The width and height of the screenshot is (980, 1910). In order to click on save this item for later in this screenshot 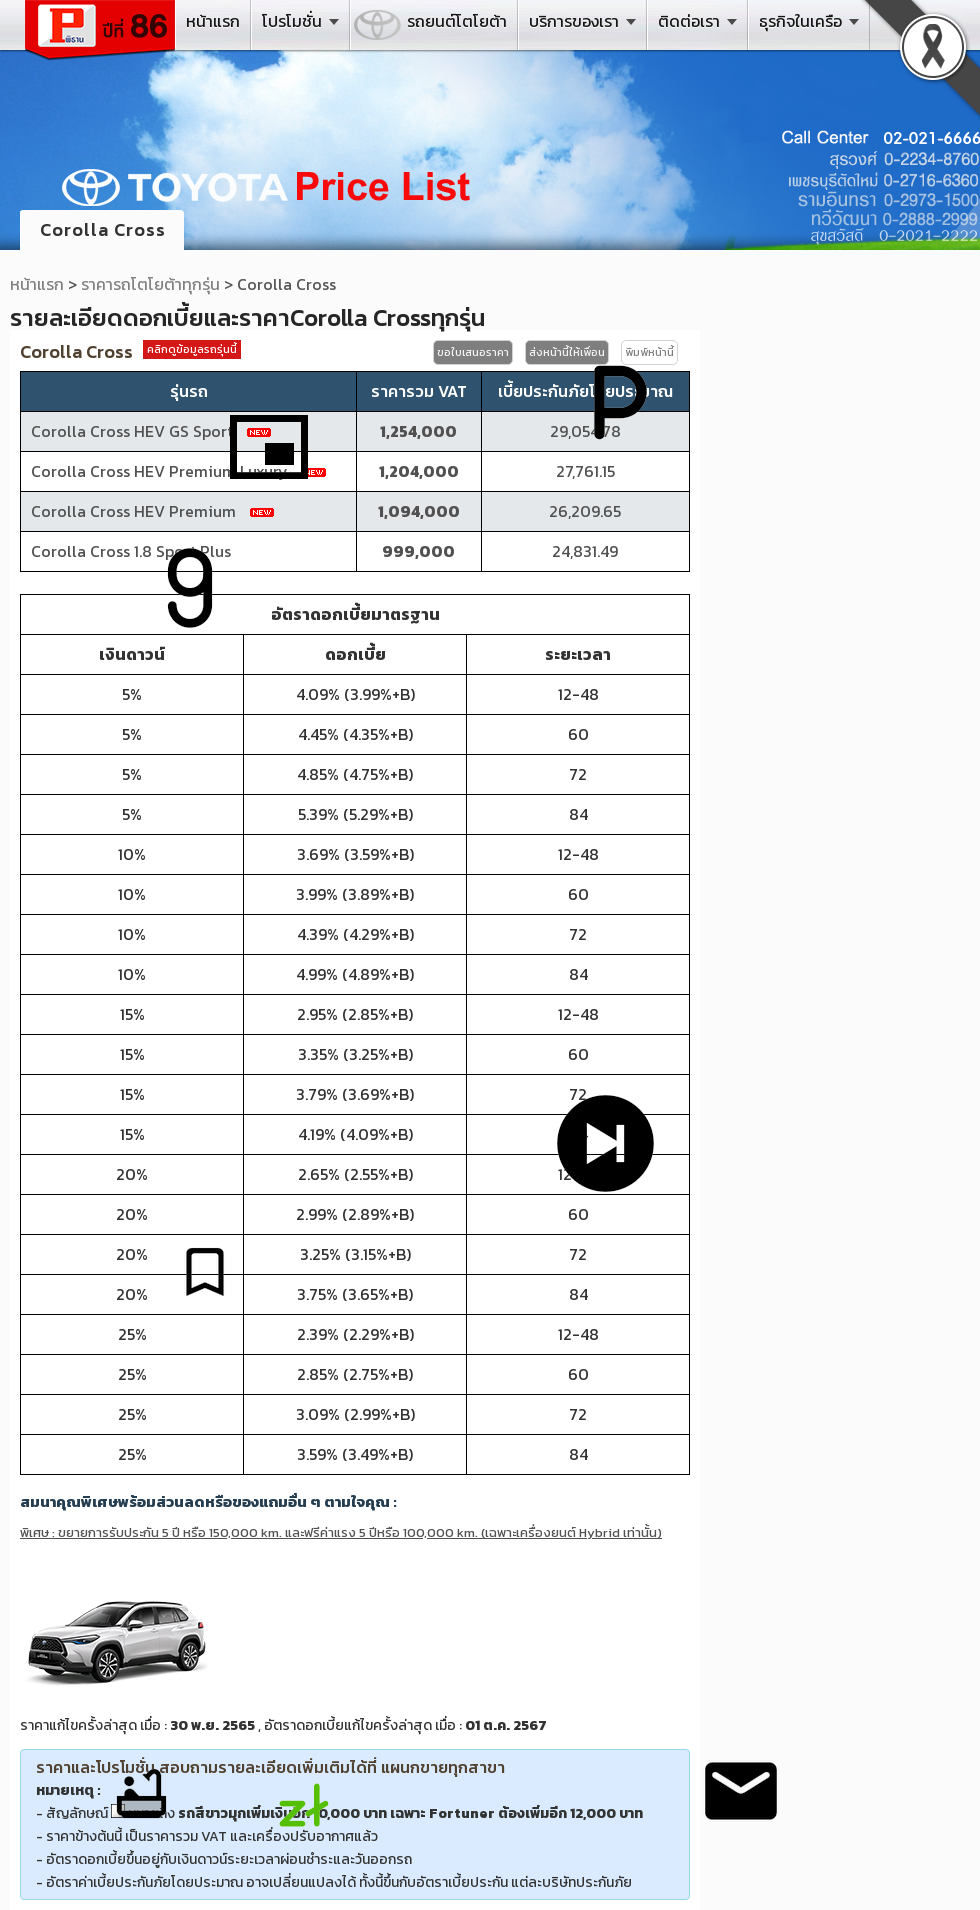, I will do `click(205, 1272)`.